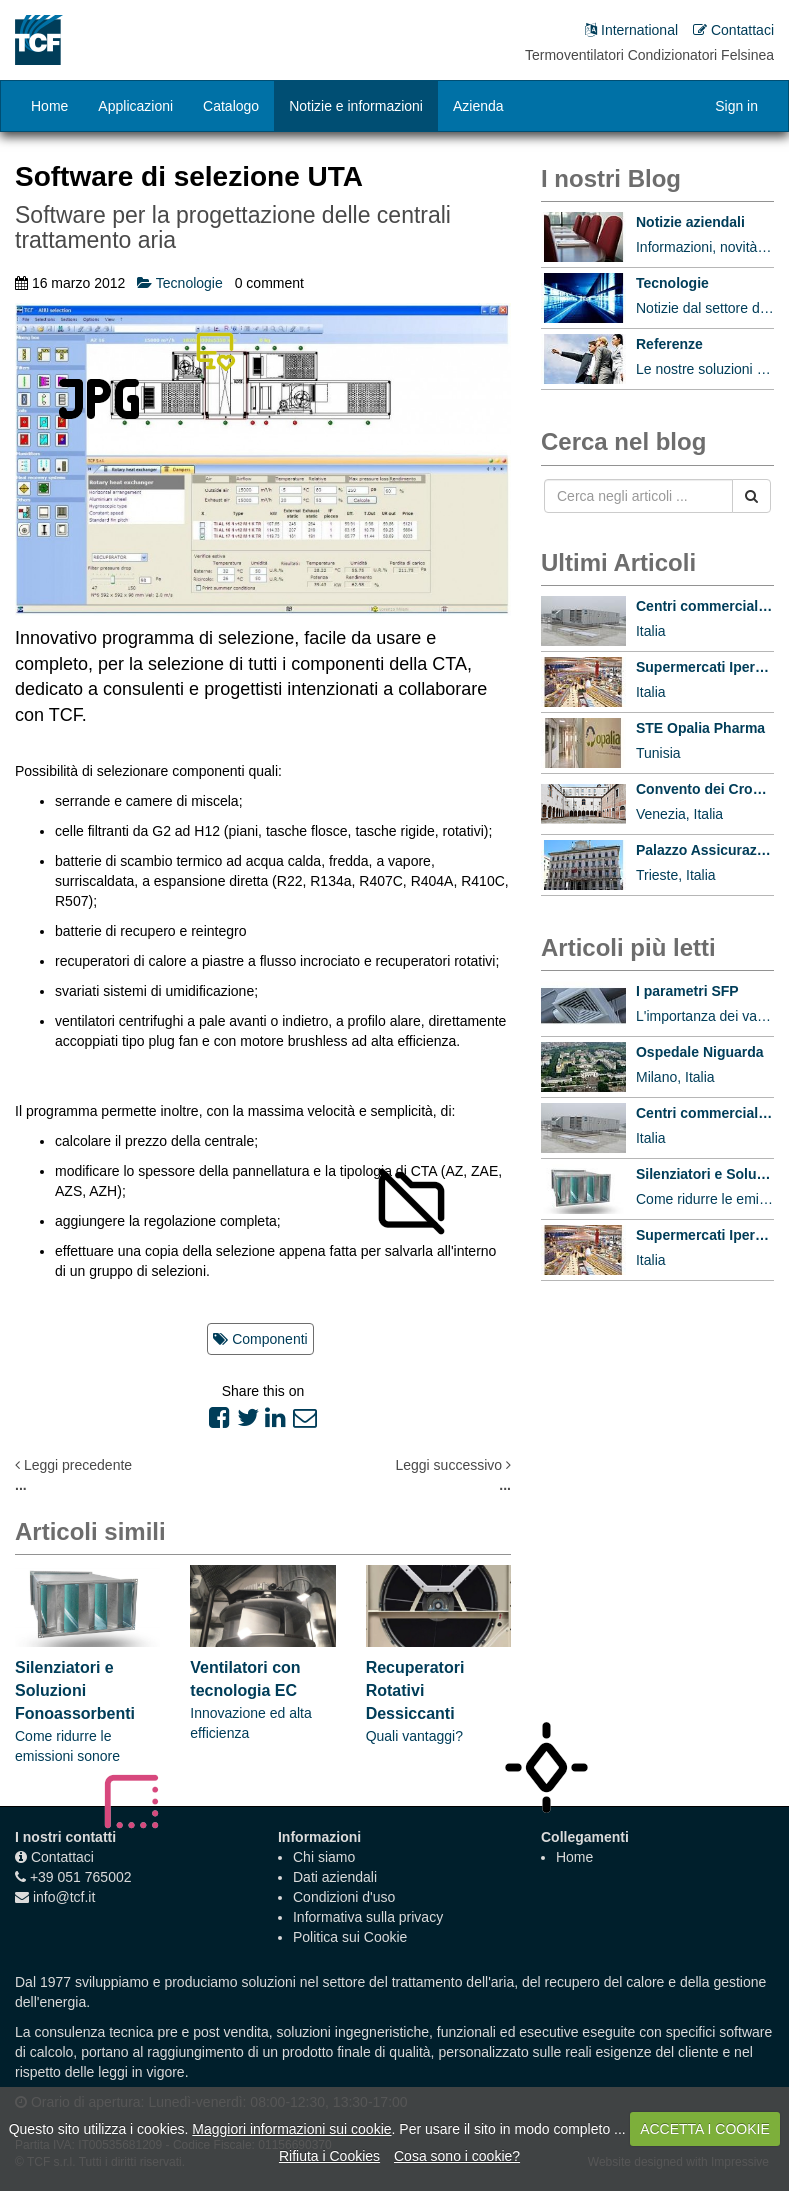  What do you see at coordinates (131, 1801) in the screenshot?
I see `change border style for selected element` at bounding box center [131, 1801].